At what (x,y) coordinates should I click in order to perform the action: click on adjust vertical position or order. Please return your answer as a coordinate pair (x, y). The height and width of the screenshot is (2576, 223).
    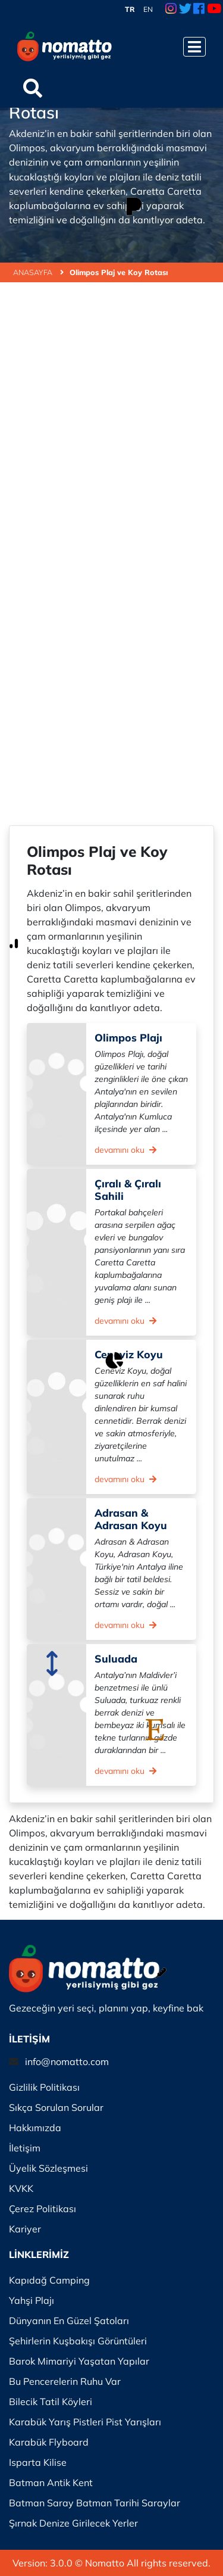
    Looking at the image, I should click on (52, 1663).